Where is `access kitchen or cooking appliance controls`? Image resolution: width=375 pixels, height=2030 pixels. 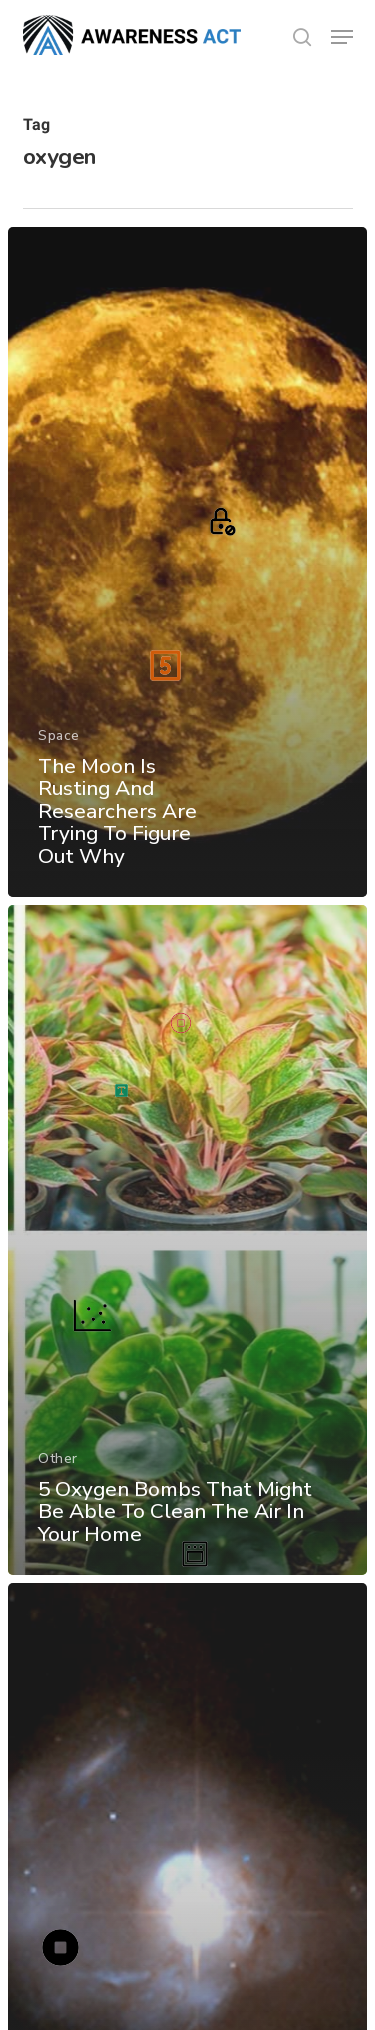
access kitchen or cooking appliance controls is located at coordinates (195, 1554).